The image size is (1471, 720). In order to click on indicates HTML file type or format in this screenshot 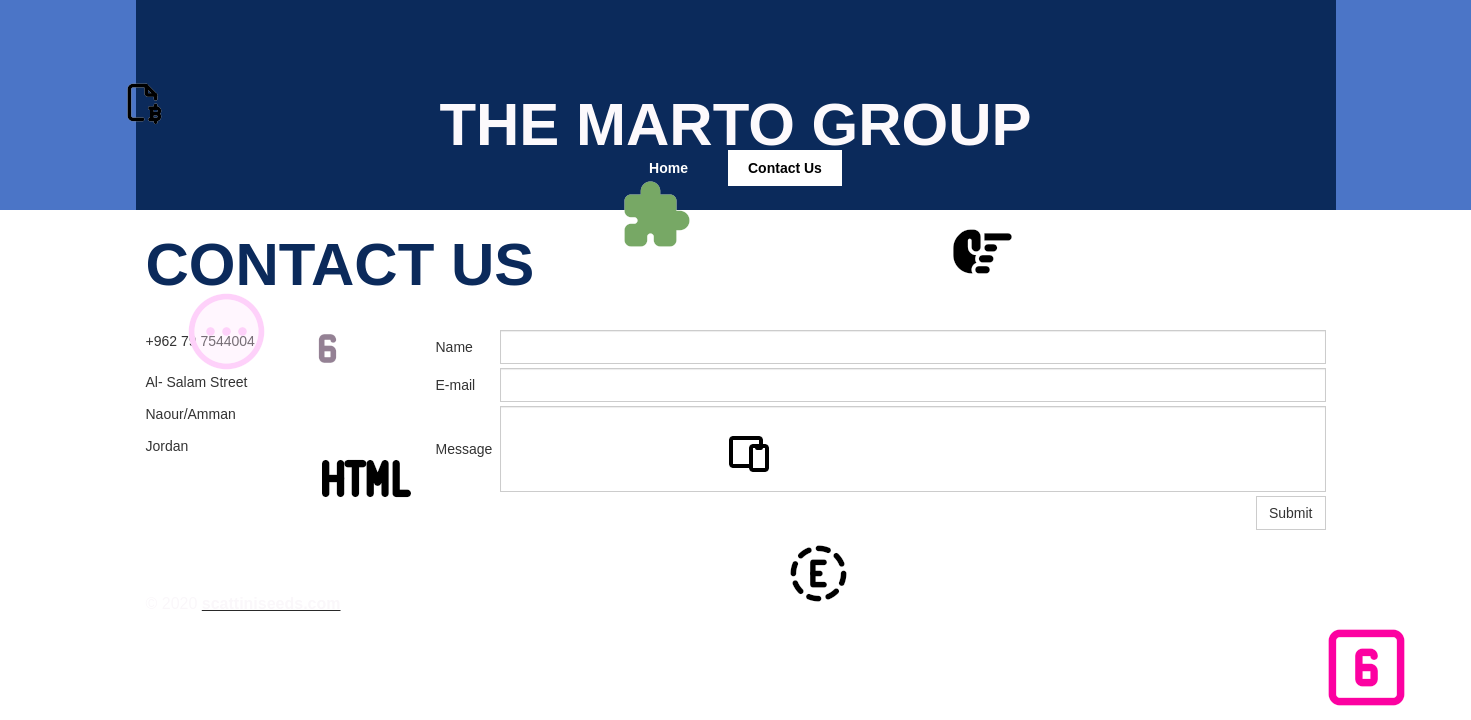, I will do `click(366, 478)`.